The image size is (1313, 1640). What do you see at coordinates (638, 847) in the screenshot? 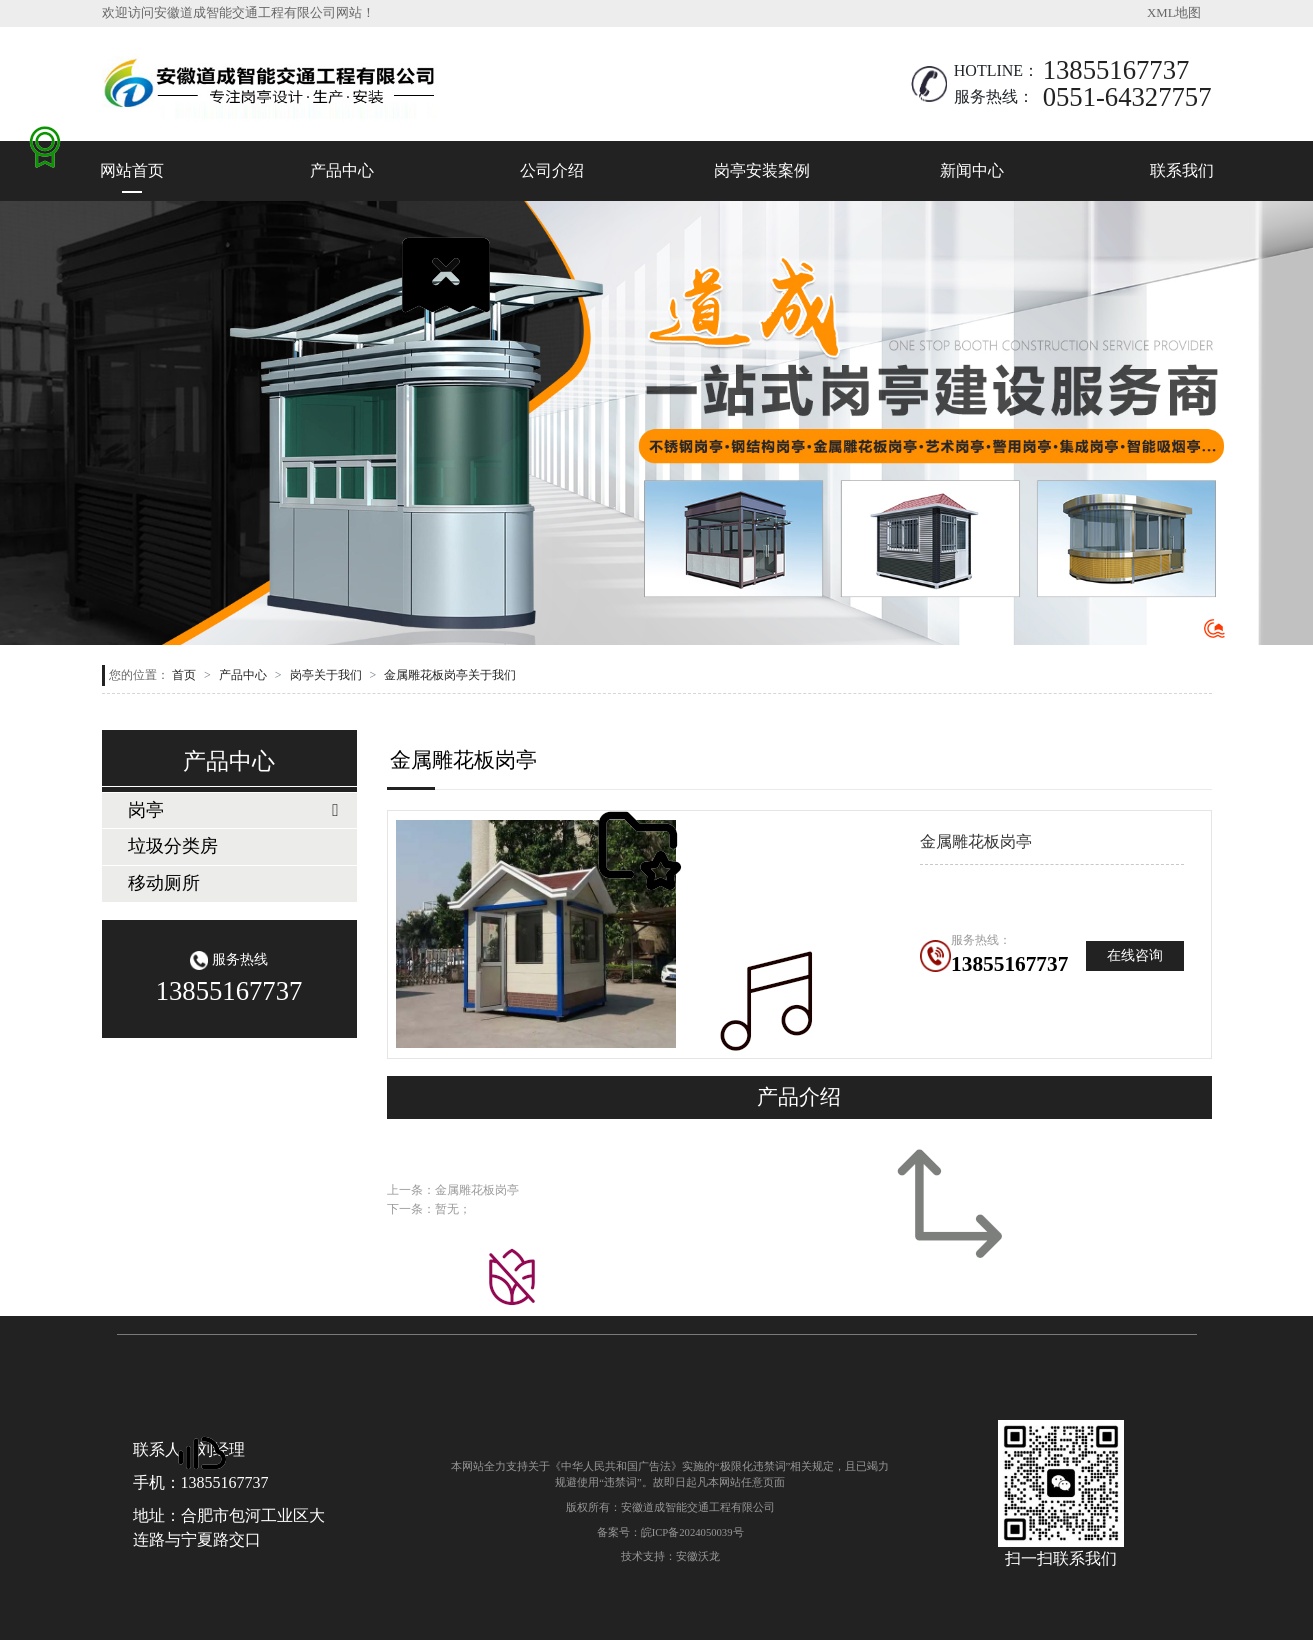
I see `access your favorite or starred folder` at bounding box center [638, 847].